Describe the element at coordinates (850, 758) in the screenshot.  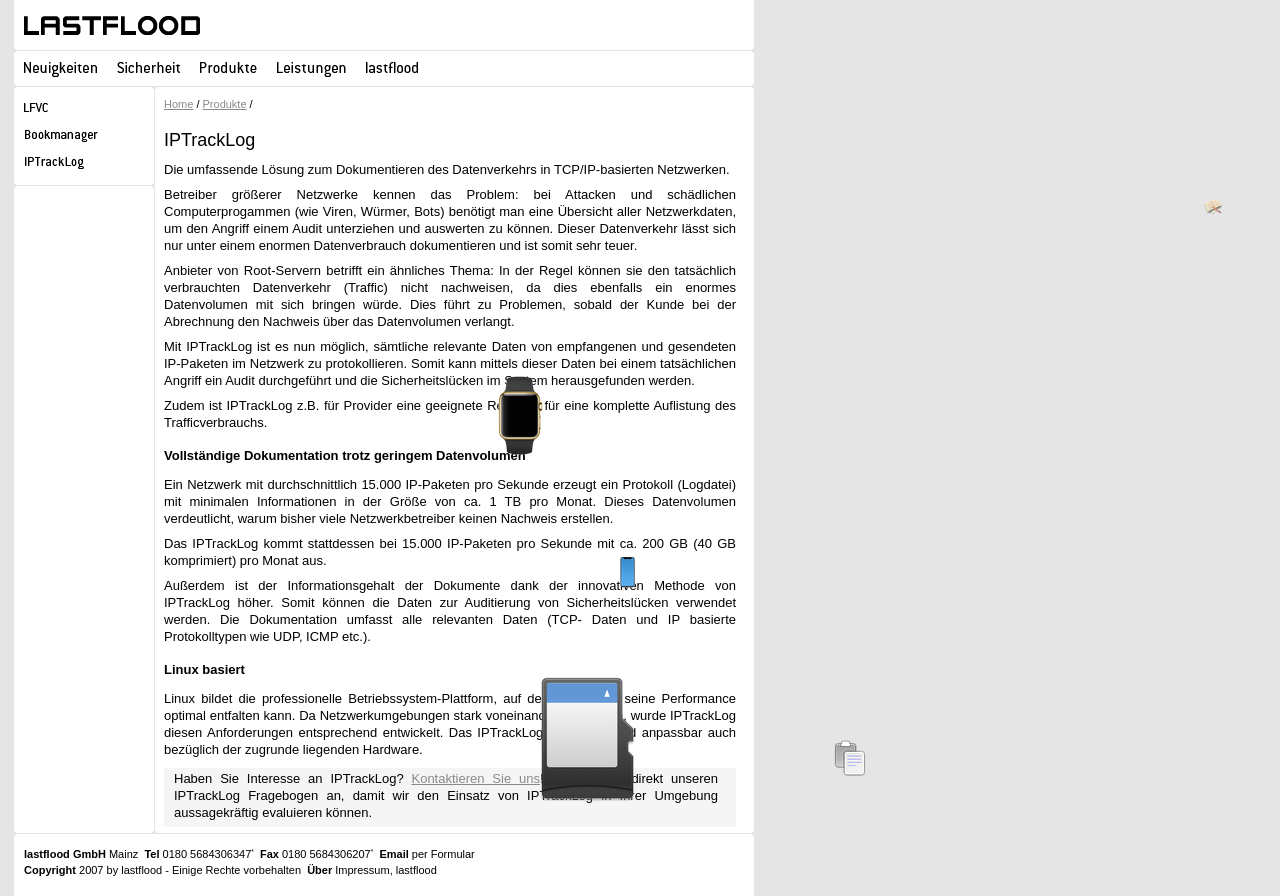
I see `paste copied content from clipboard` at that location.